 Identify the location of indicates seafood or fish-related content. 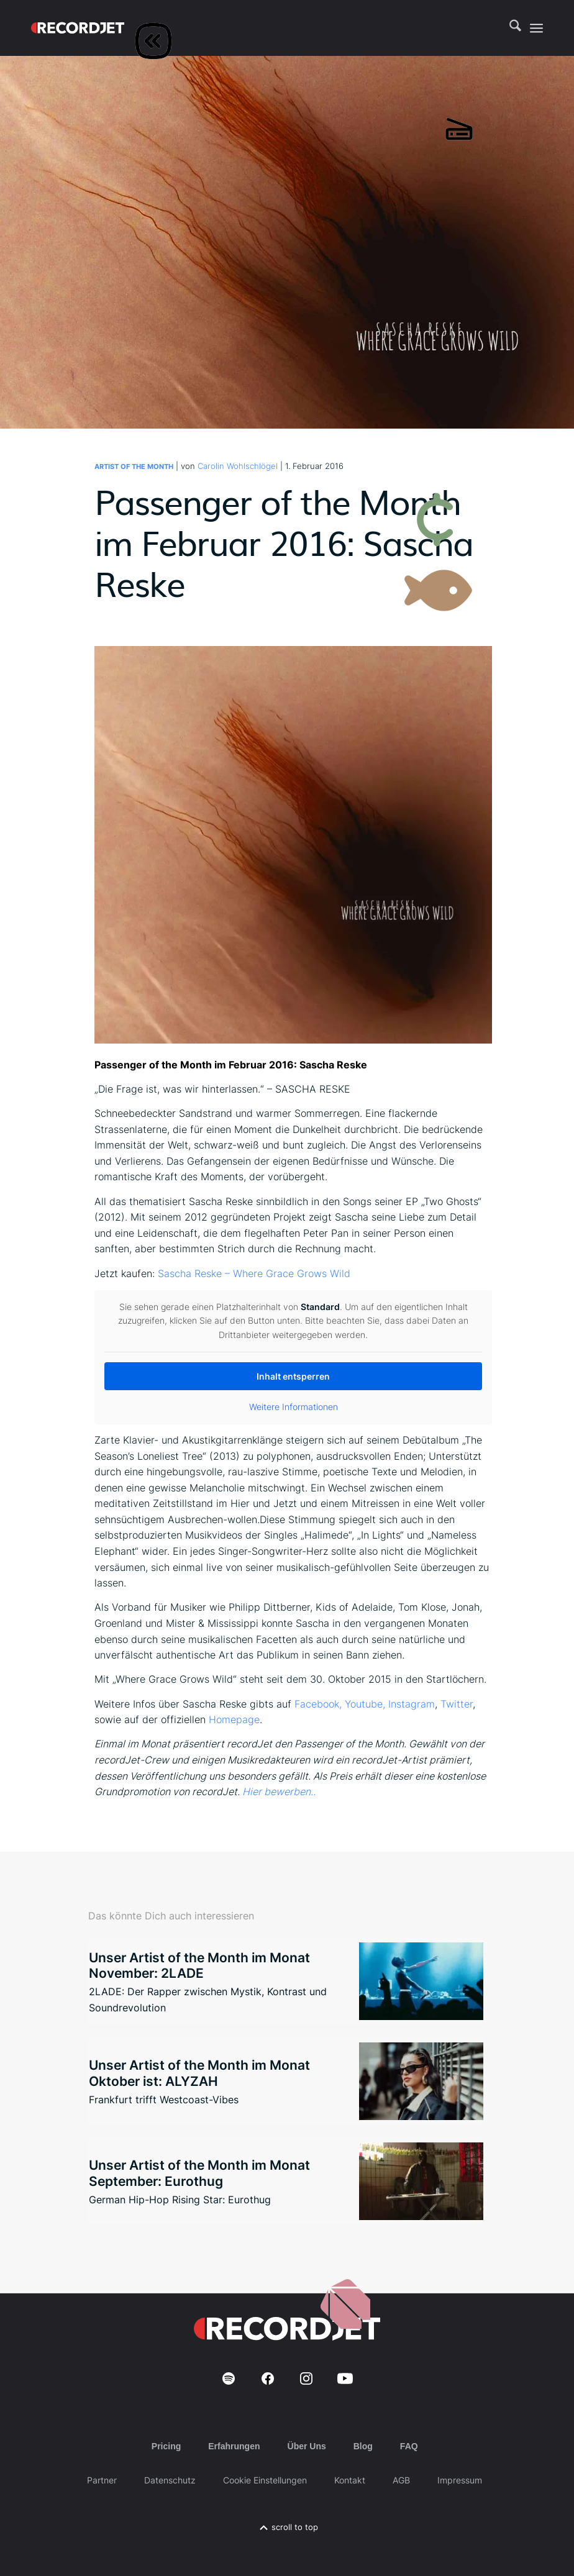
(438, 590).